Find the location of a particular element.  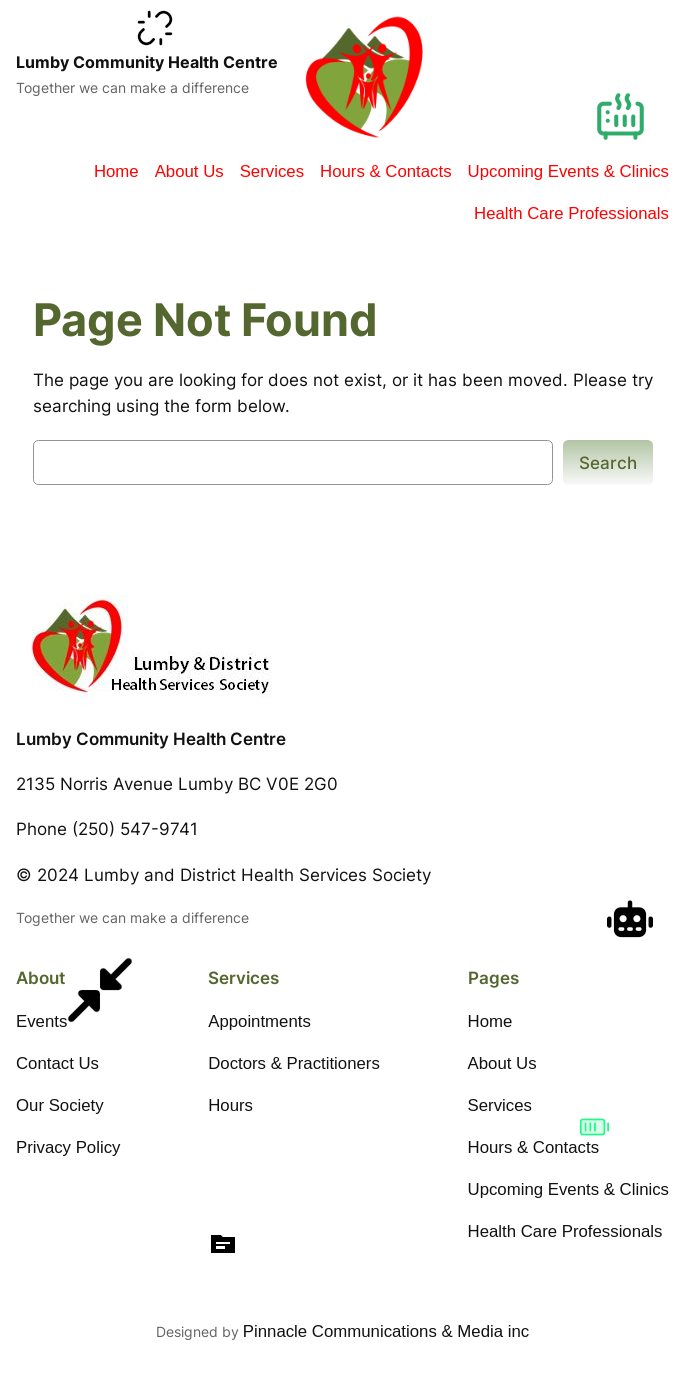

adjust heater or heating settings is located at coordinates (620, 116).